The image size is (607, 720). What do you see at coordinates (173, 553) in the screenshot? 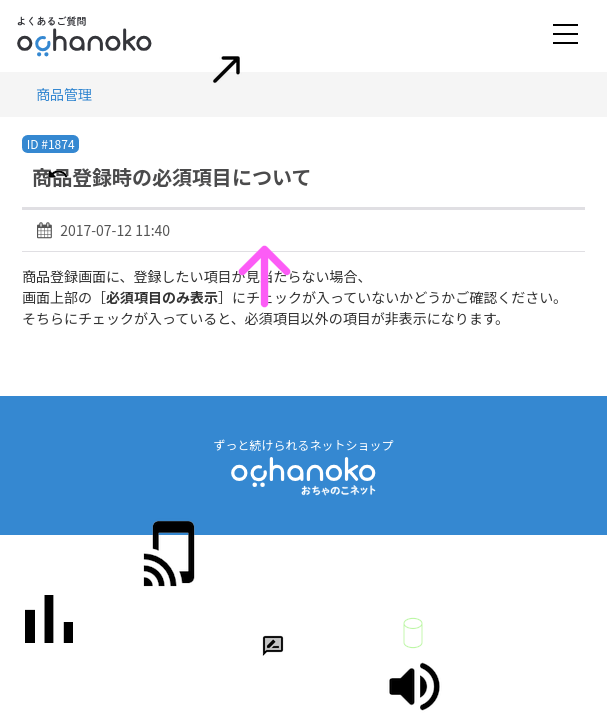
I see `tap to connect to a nearby device` at bounding box center [173, 553].